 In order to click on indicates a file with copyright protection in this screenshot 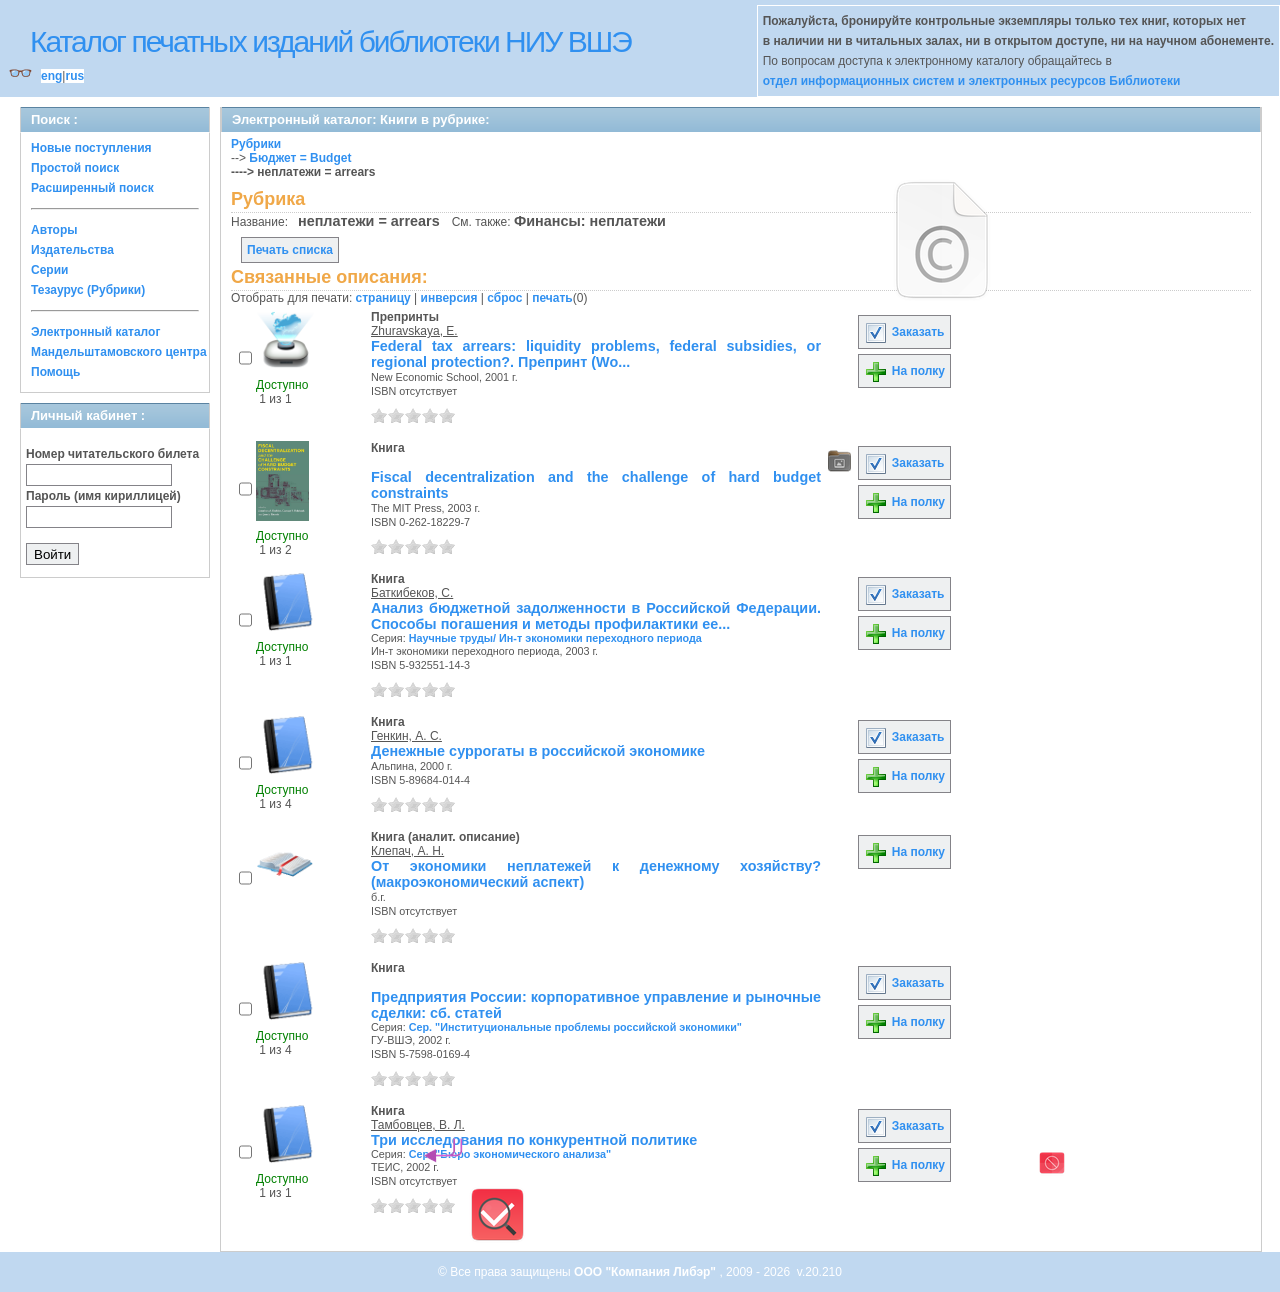, I will do `click(942, 240)`.